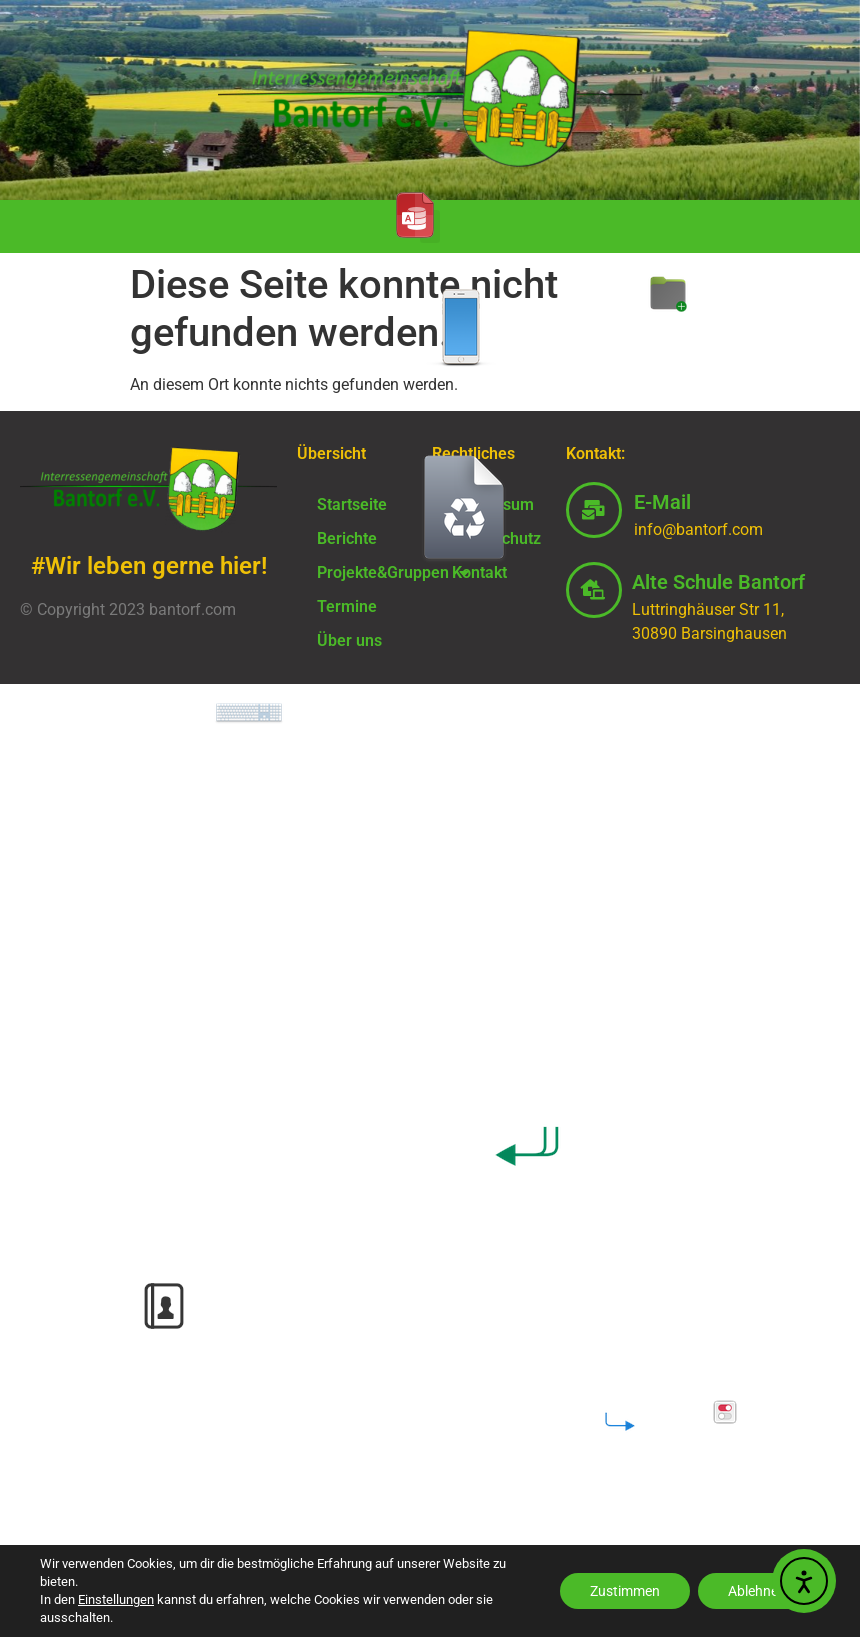  What do you see at coordinates (620, 1419) in the screenshot?
I see `forward an email message` at bounding box center [620, 1419].